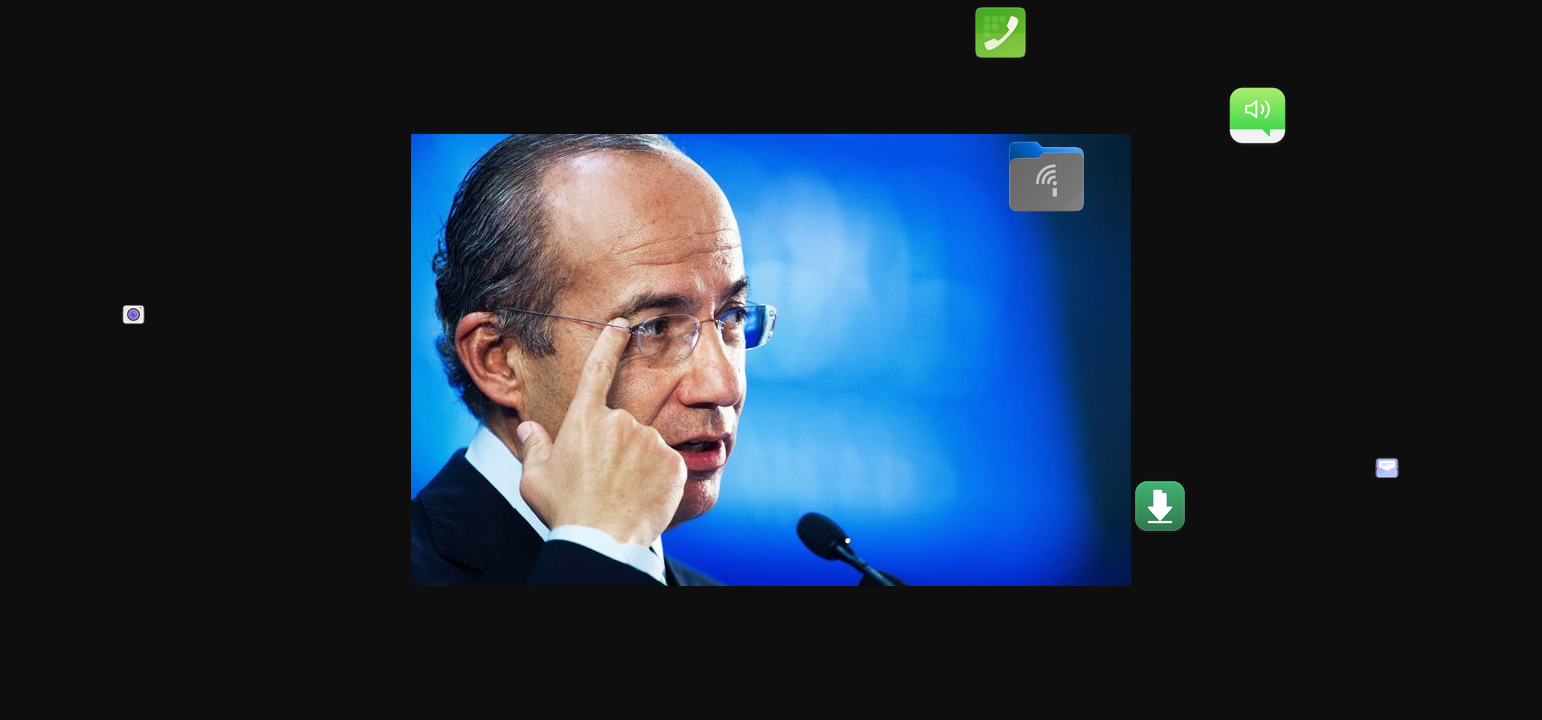 The width and height of the screenshot is (1542, 720). What do you see at coordinates (133, 314) in the screenshot?
I see `open cheese webcam application` at bounding box center [133, 314].